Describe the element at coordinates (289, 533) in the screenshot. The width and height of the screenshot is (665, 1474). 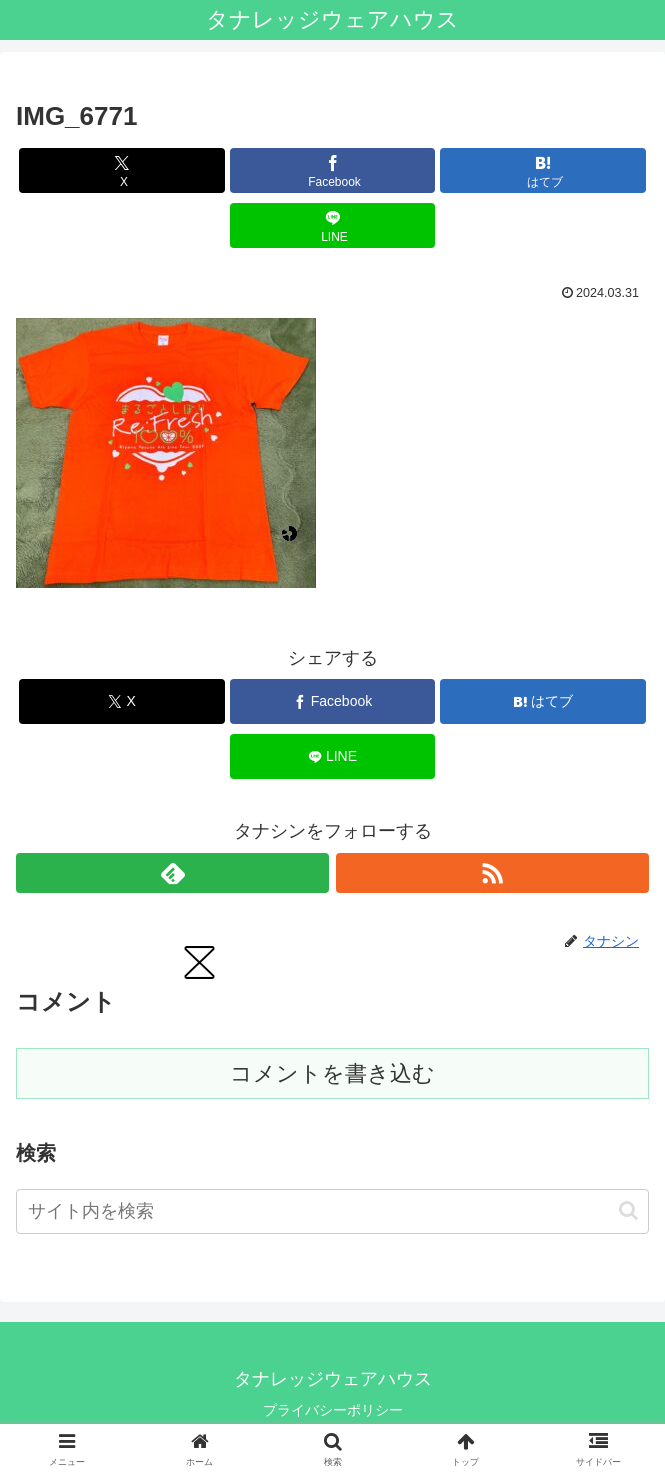
I see `view analytics or statistics breakdown` at that location.